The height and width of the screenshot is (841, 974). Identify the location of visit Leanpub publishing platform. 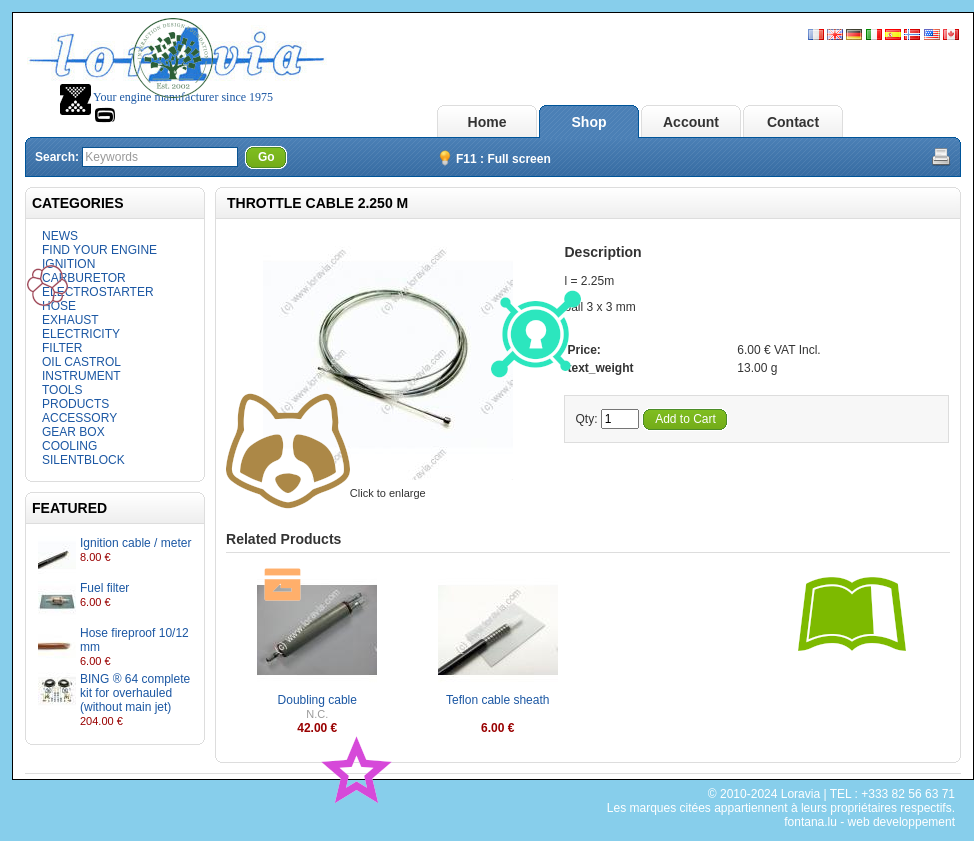
(852, 614).